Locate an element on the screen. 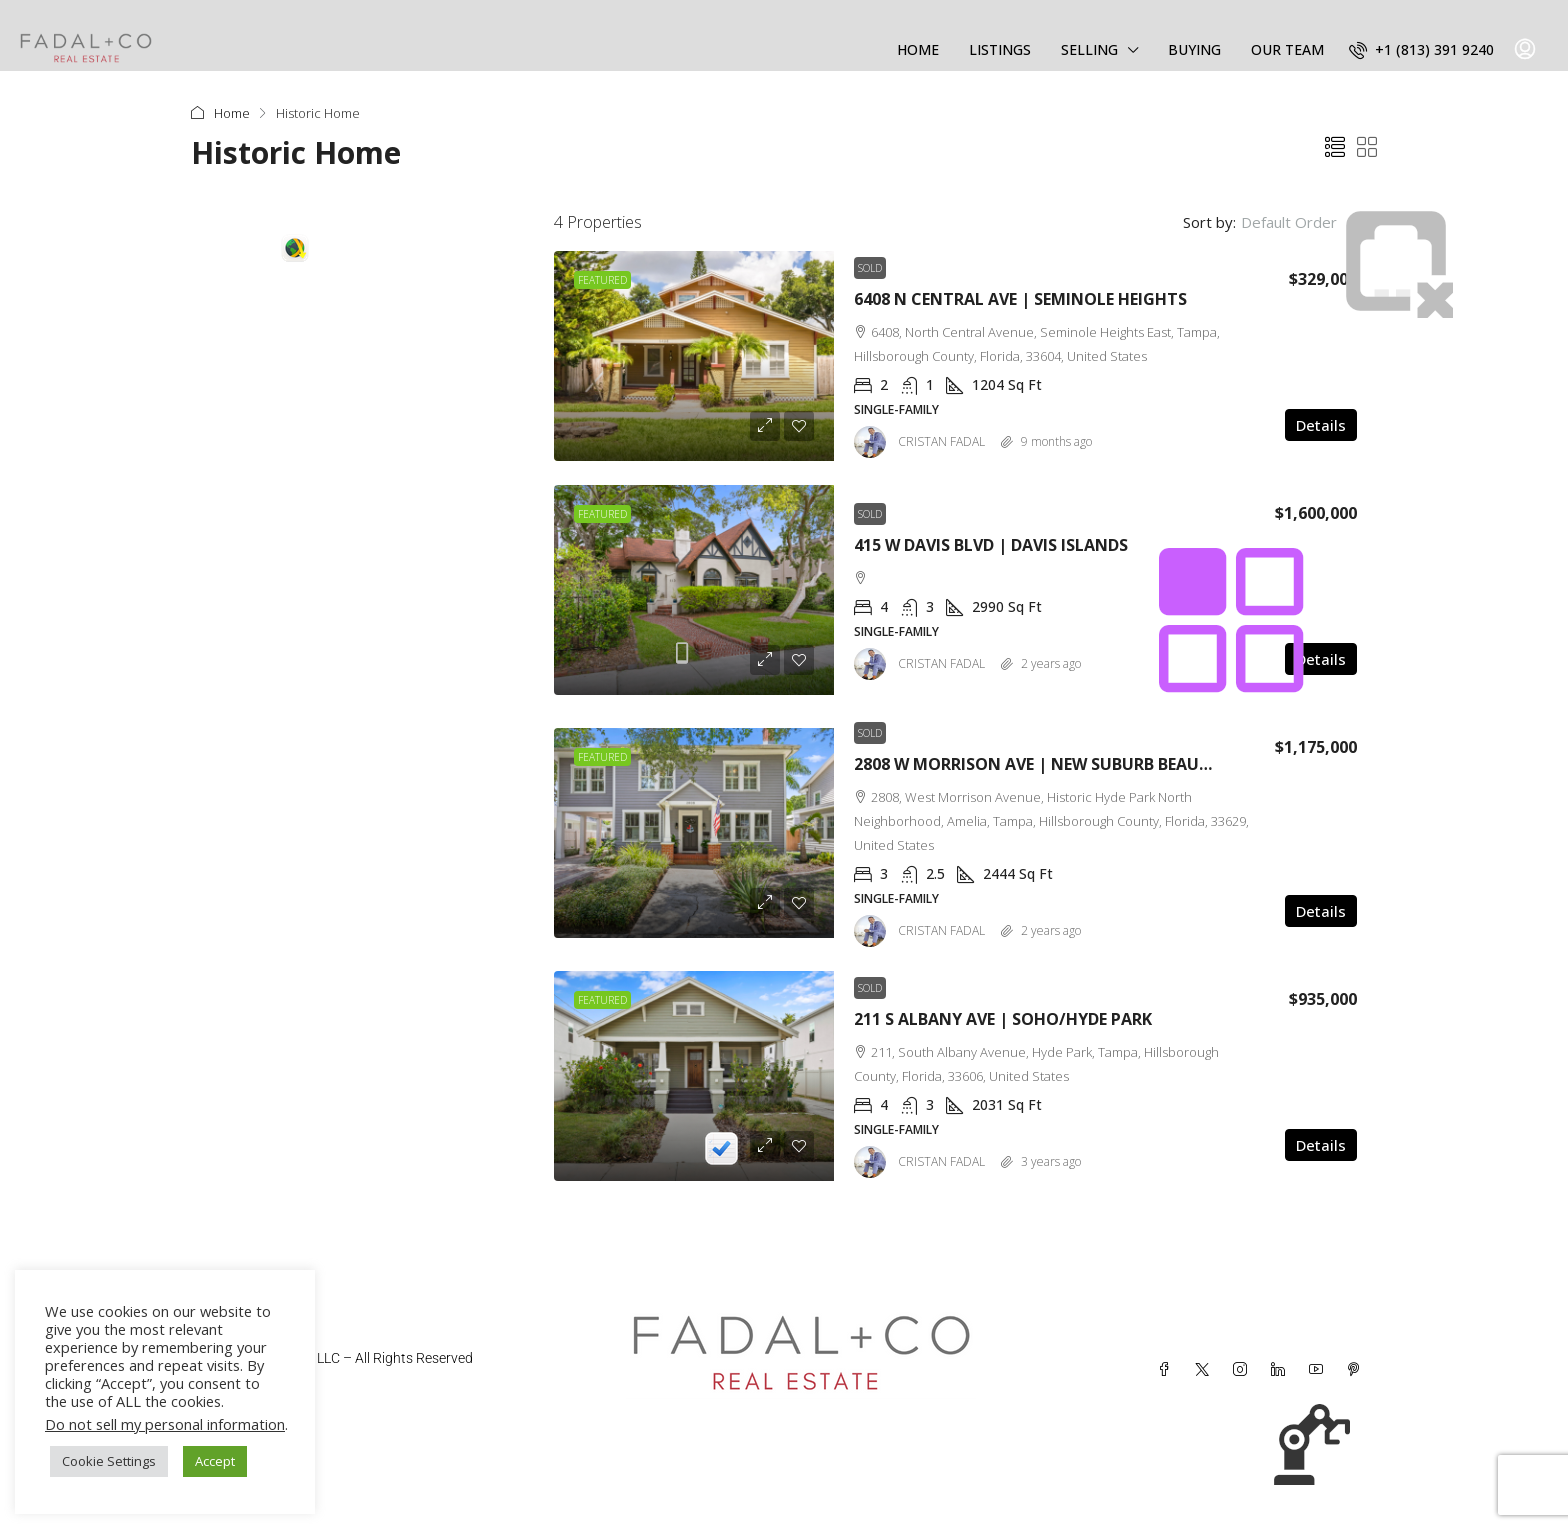 This screenshot has height=1529, width=1568. open builder or automation tools is located at coordinates (1309, 1444).